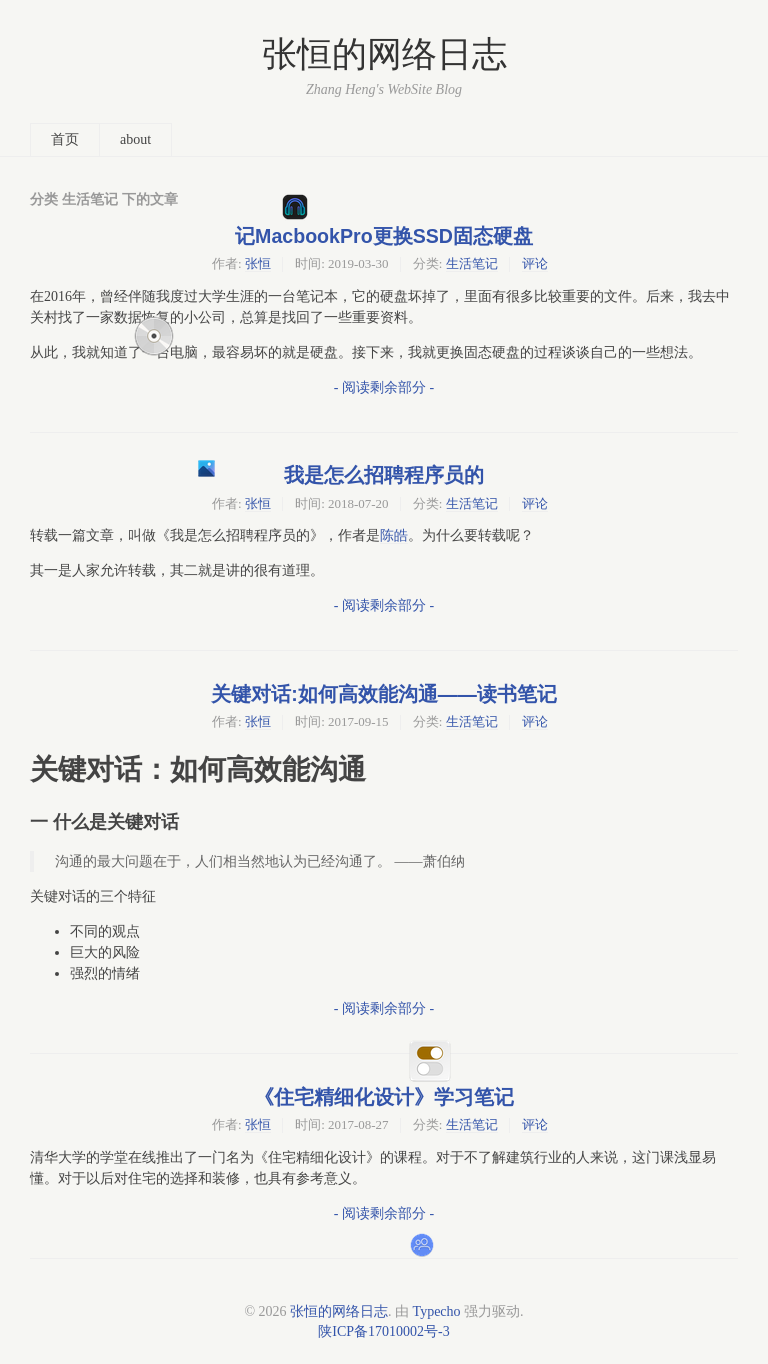 The image size is (768, 1364). I want to click on open the windows photos app, so click(206, 468).